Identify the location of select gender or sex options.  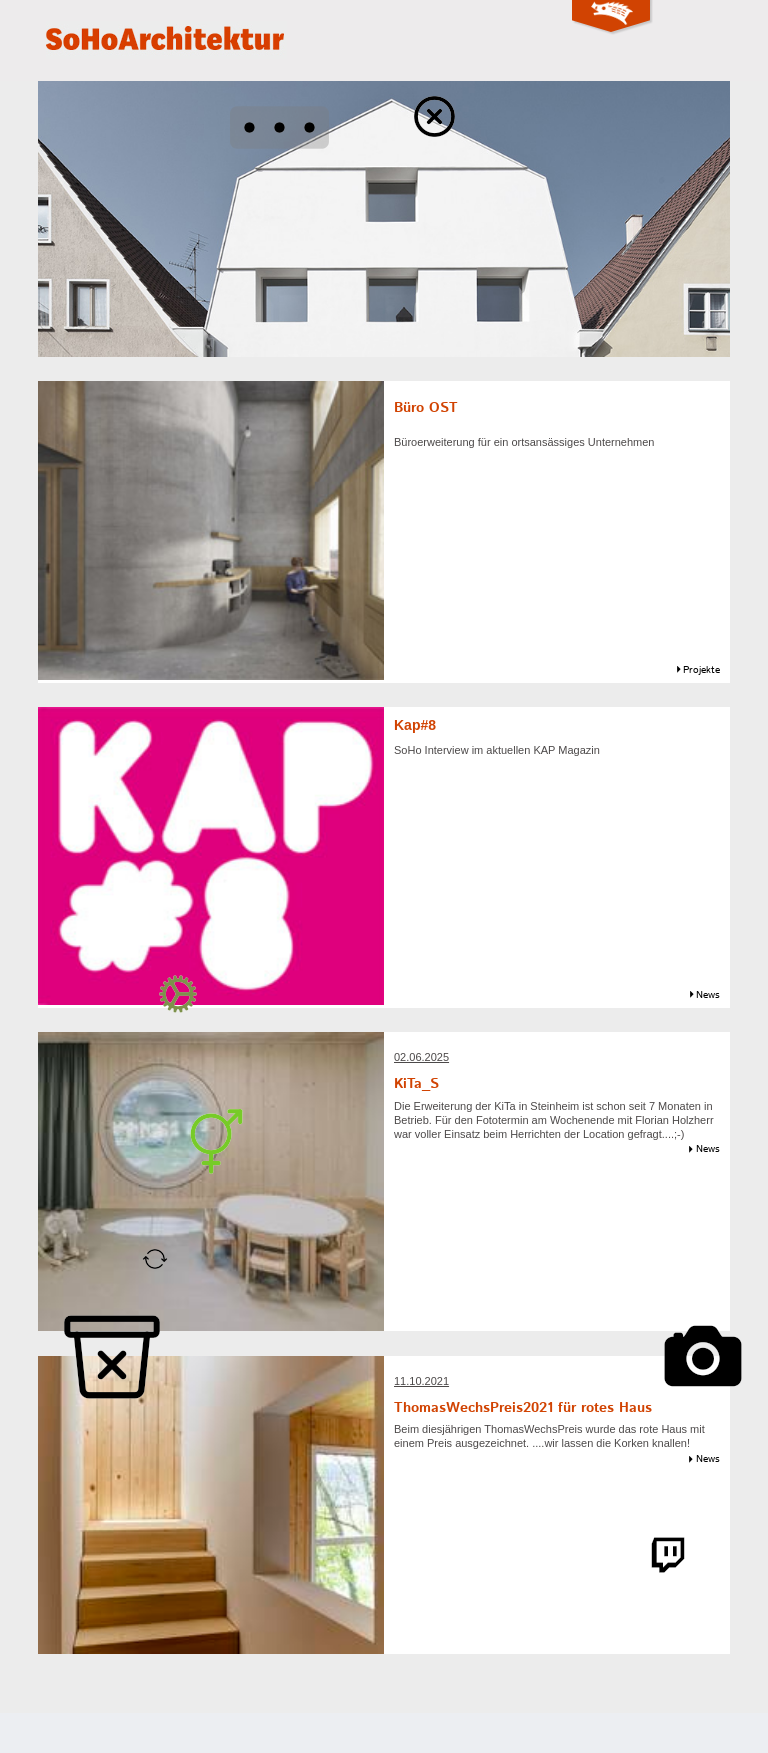
(216, 1141).